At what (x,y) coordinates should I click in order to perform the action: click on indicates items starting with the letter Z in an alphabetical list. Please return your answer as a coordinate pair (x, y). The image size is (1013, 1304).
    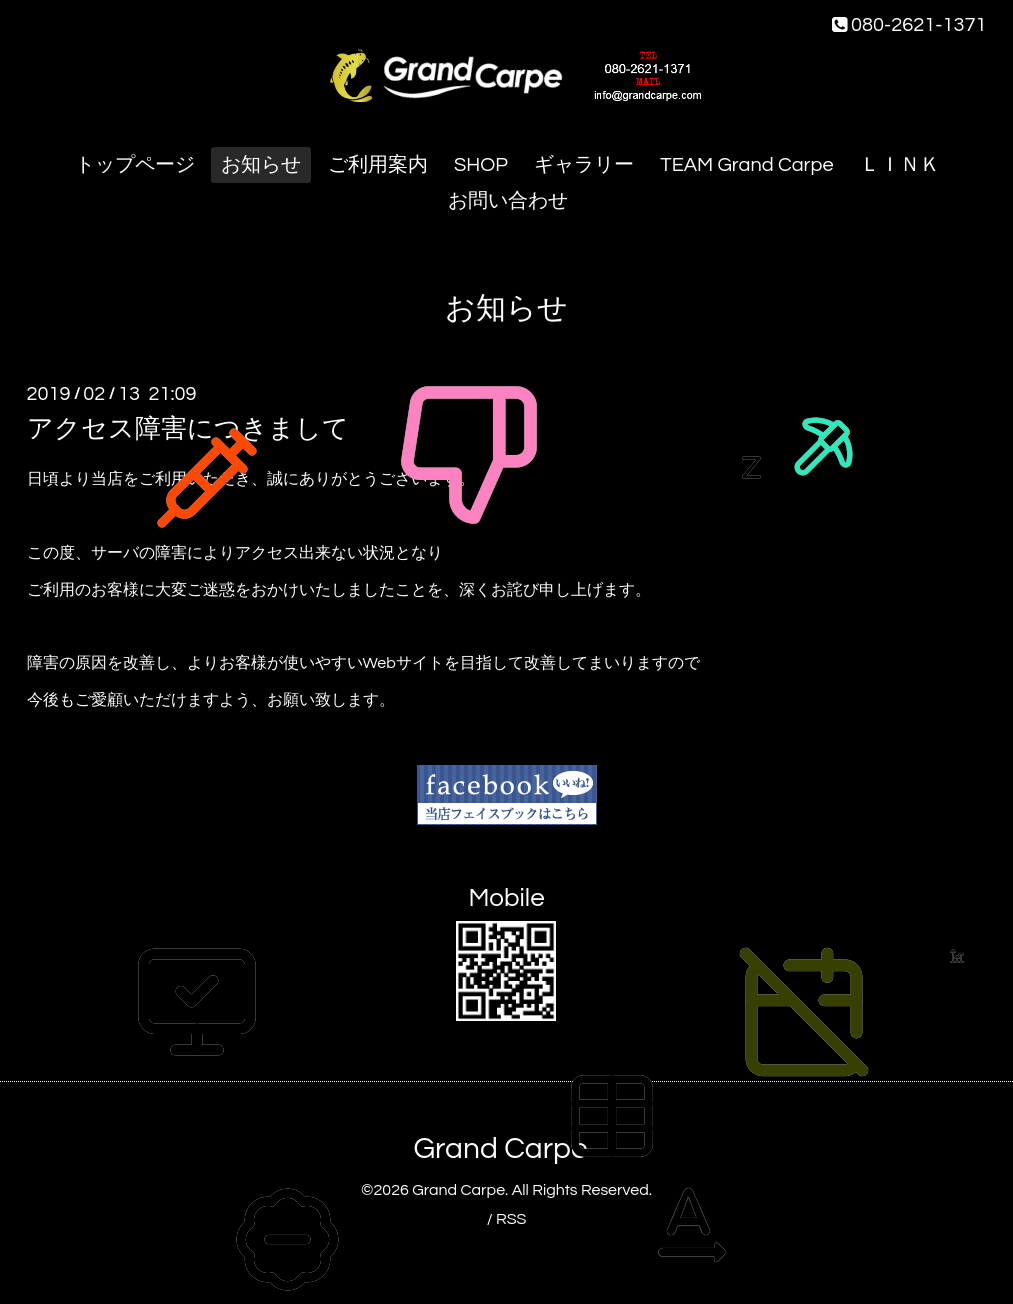
    Looking at the image, I should click on (751, 467).